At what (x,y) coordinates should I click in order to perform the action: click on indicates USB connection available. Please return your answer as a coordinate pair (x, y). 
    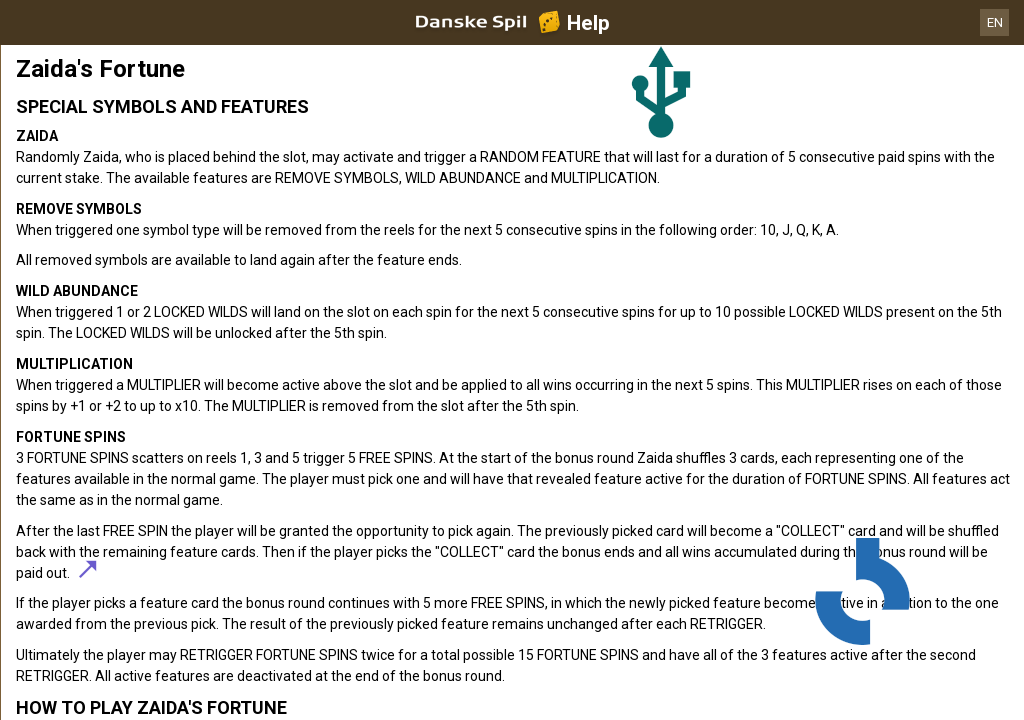
    Looking at the image, I should click on (661, 92).